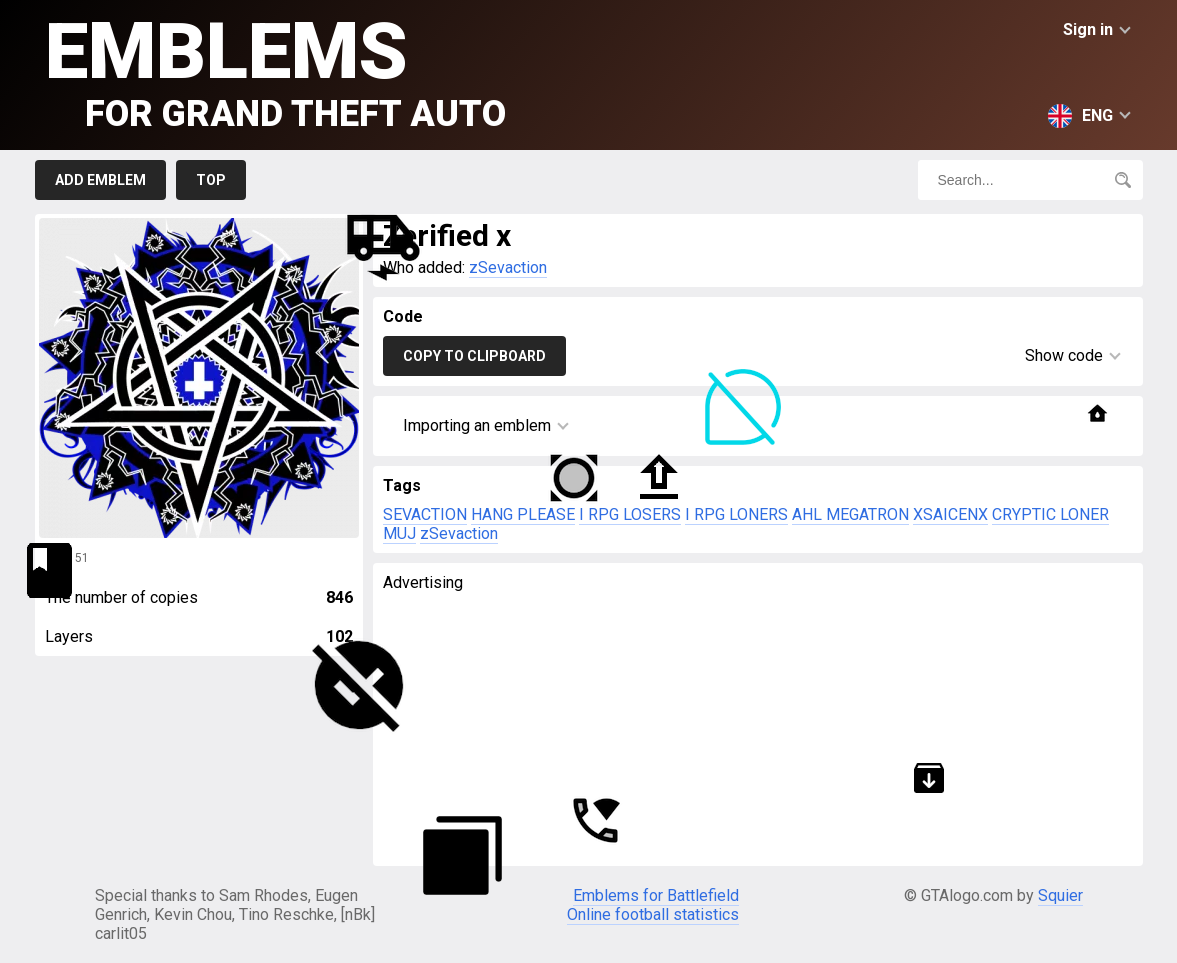 This screenshot has width=1177, height=963. Describe the element at coordinates (462, 855) in the screenshot. I see `copy to clipboard` at that location.